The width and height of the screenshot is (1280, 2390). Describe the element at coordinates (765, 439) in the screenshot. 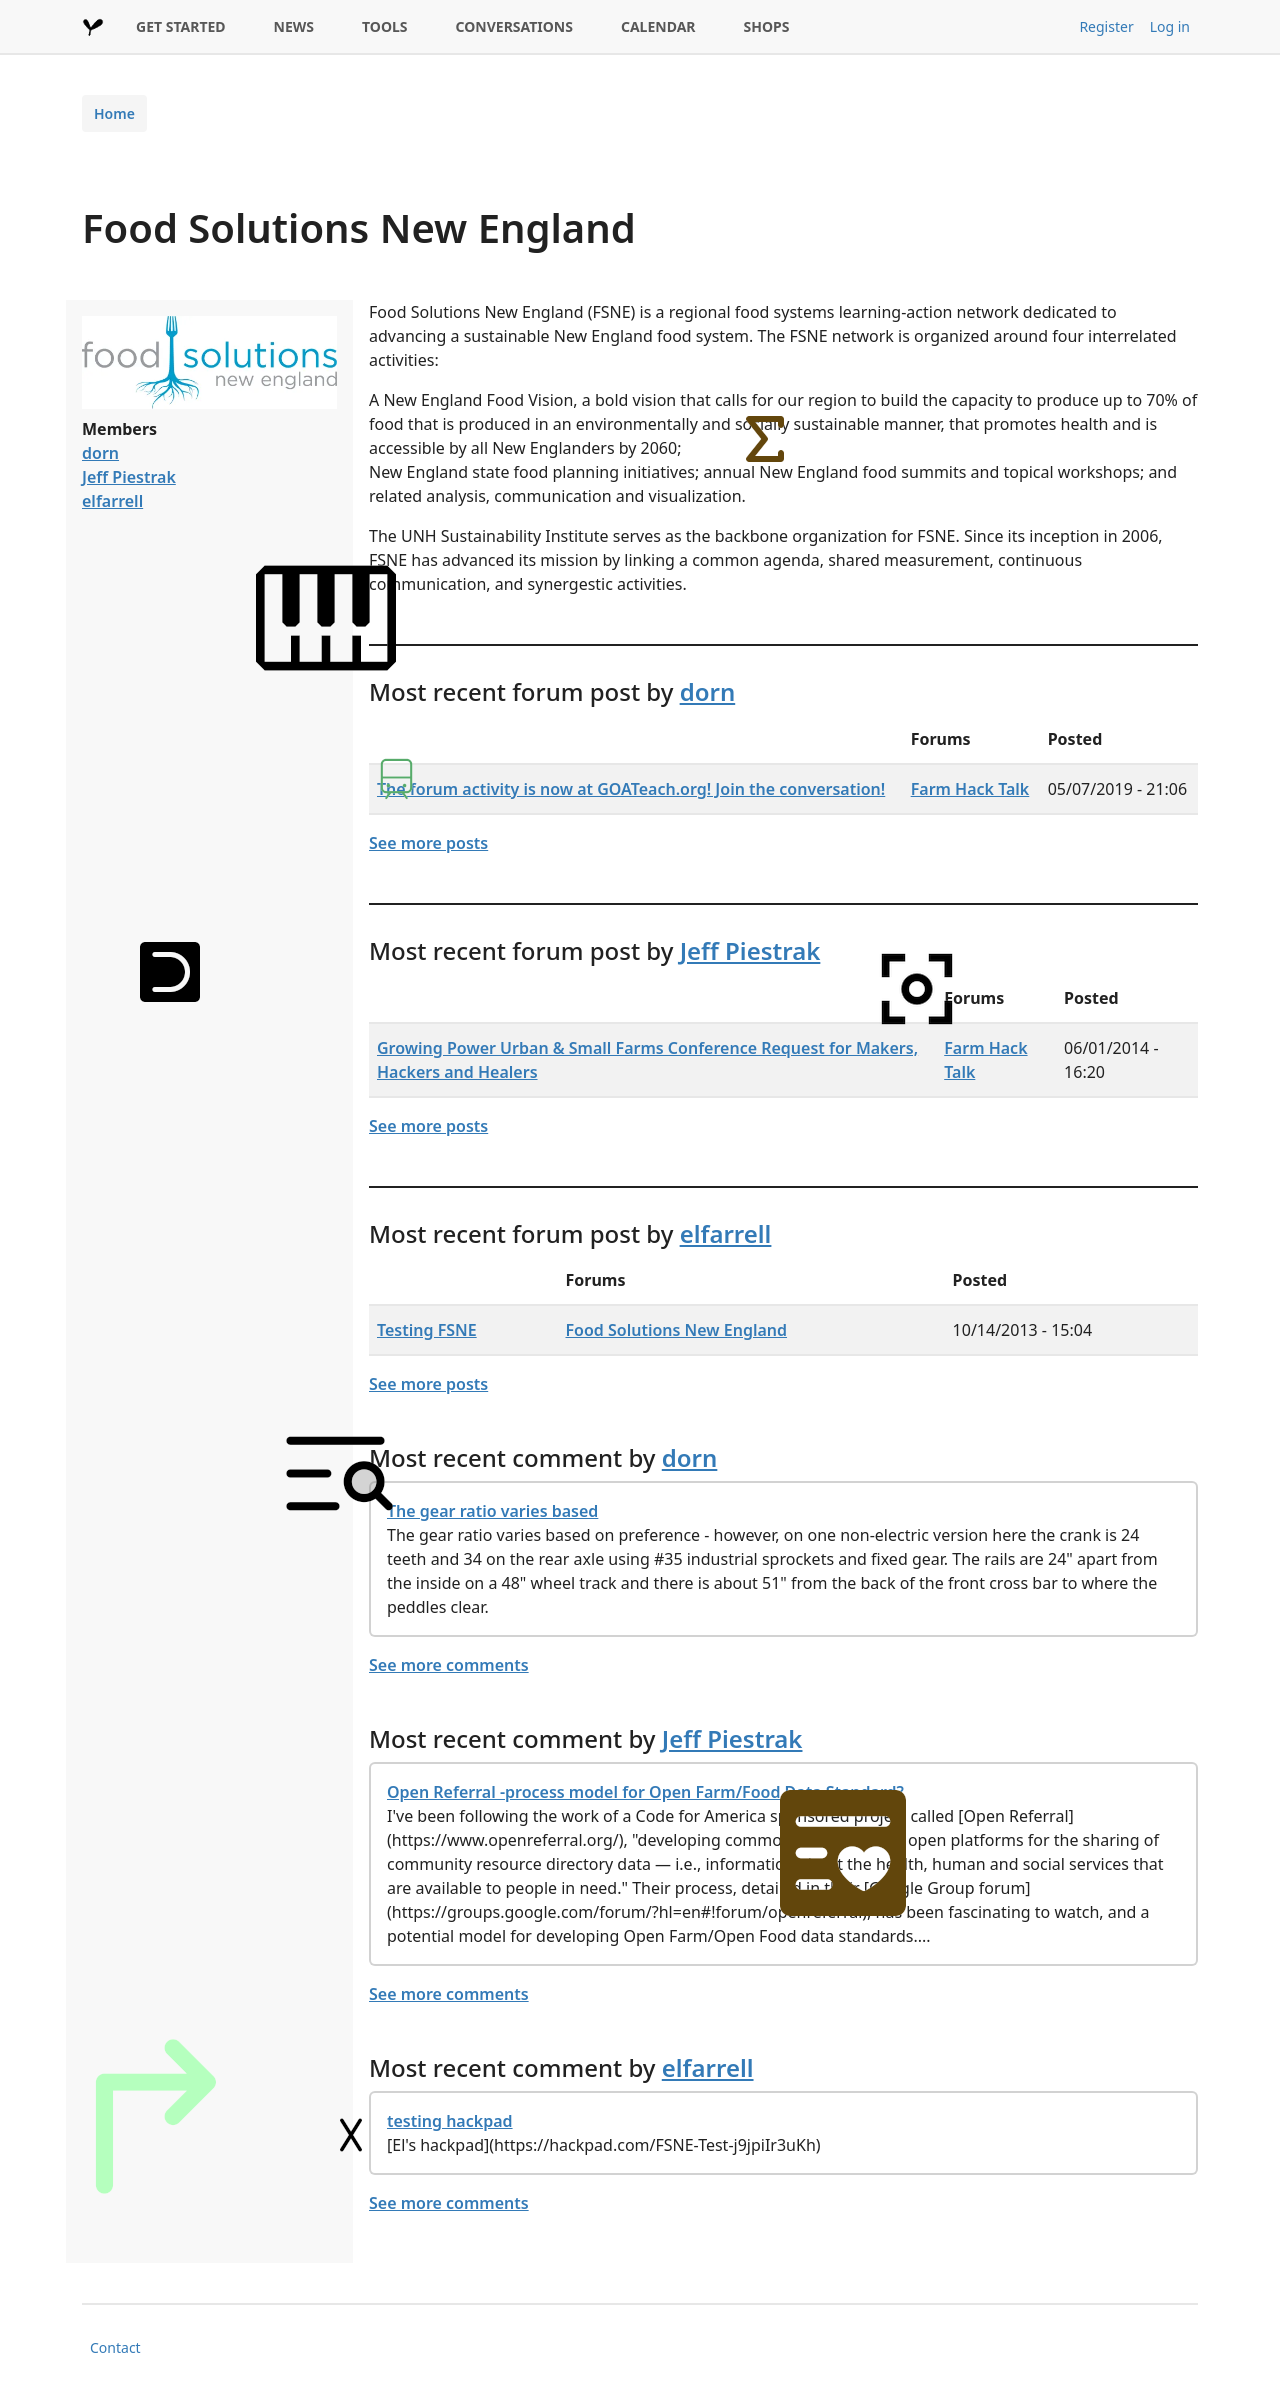

I see `calculate sum or total` at that location.